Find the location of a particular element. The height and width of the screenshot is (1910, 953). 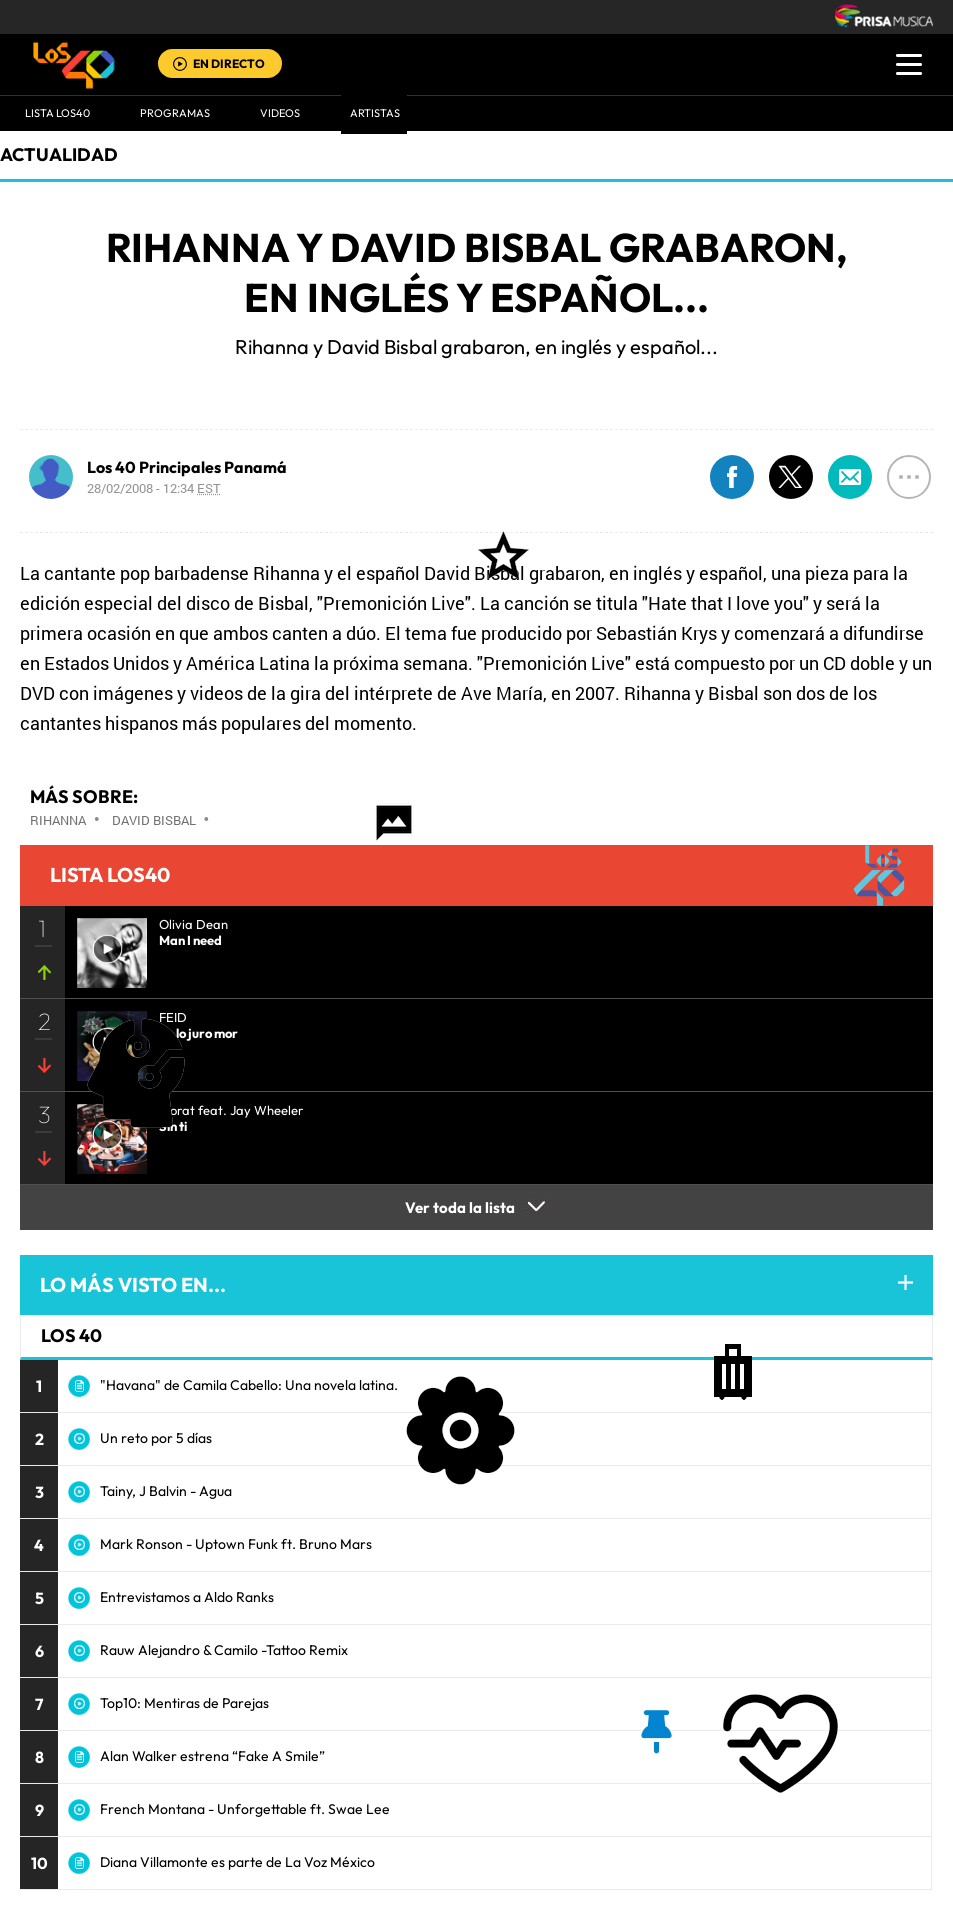

access AI or machine learning features is located at coordinates (138, 1073).